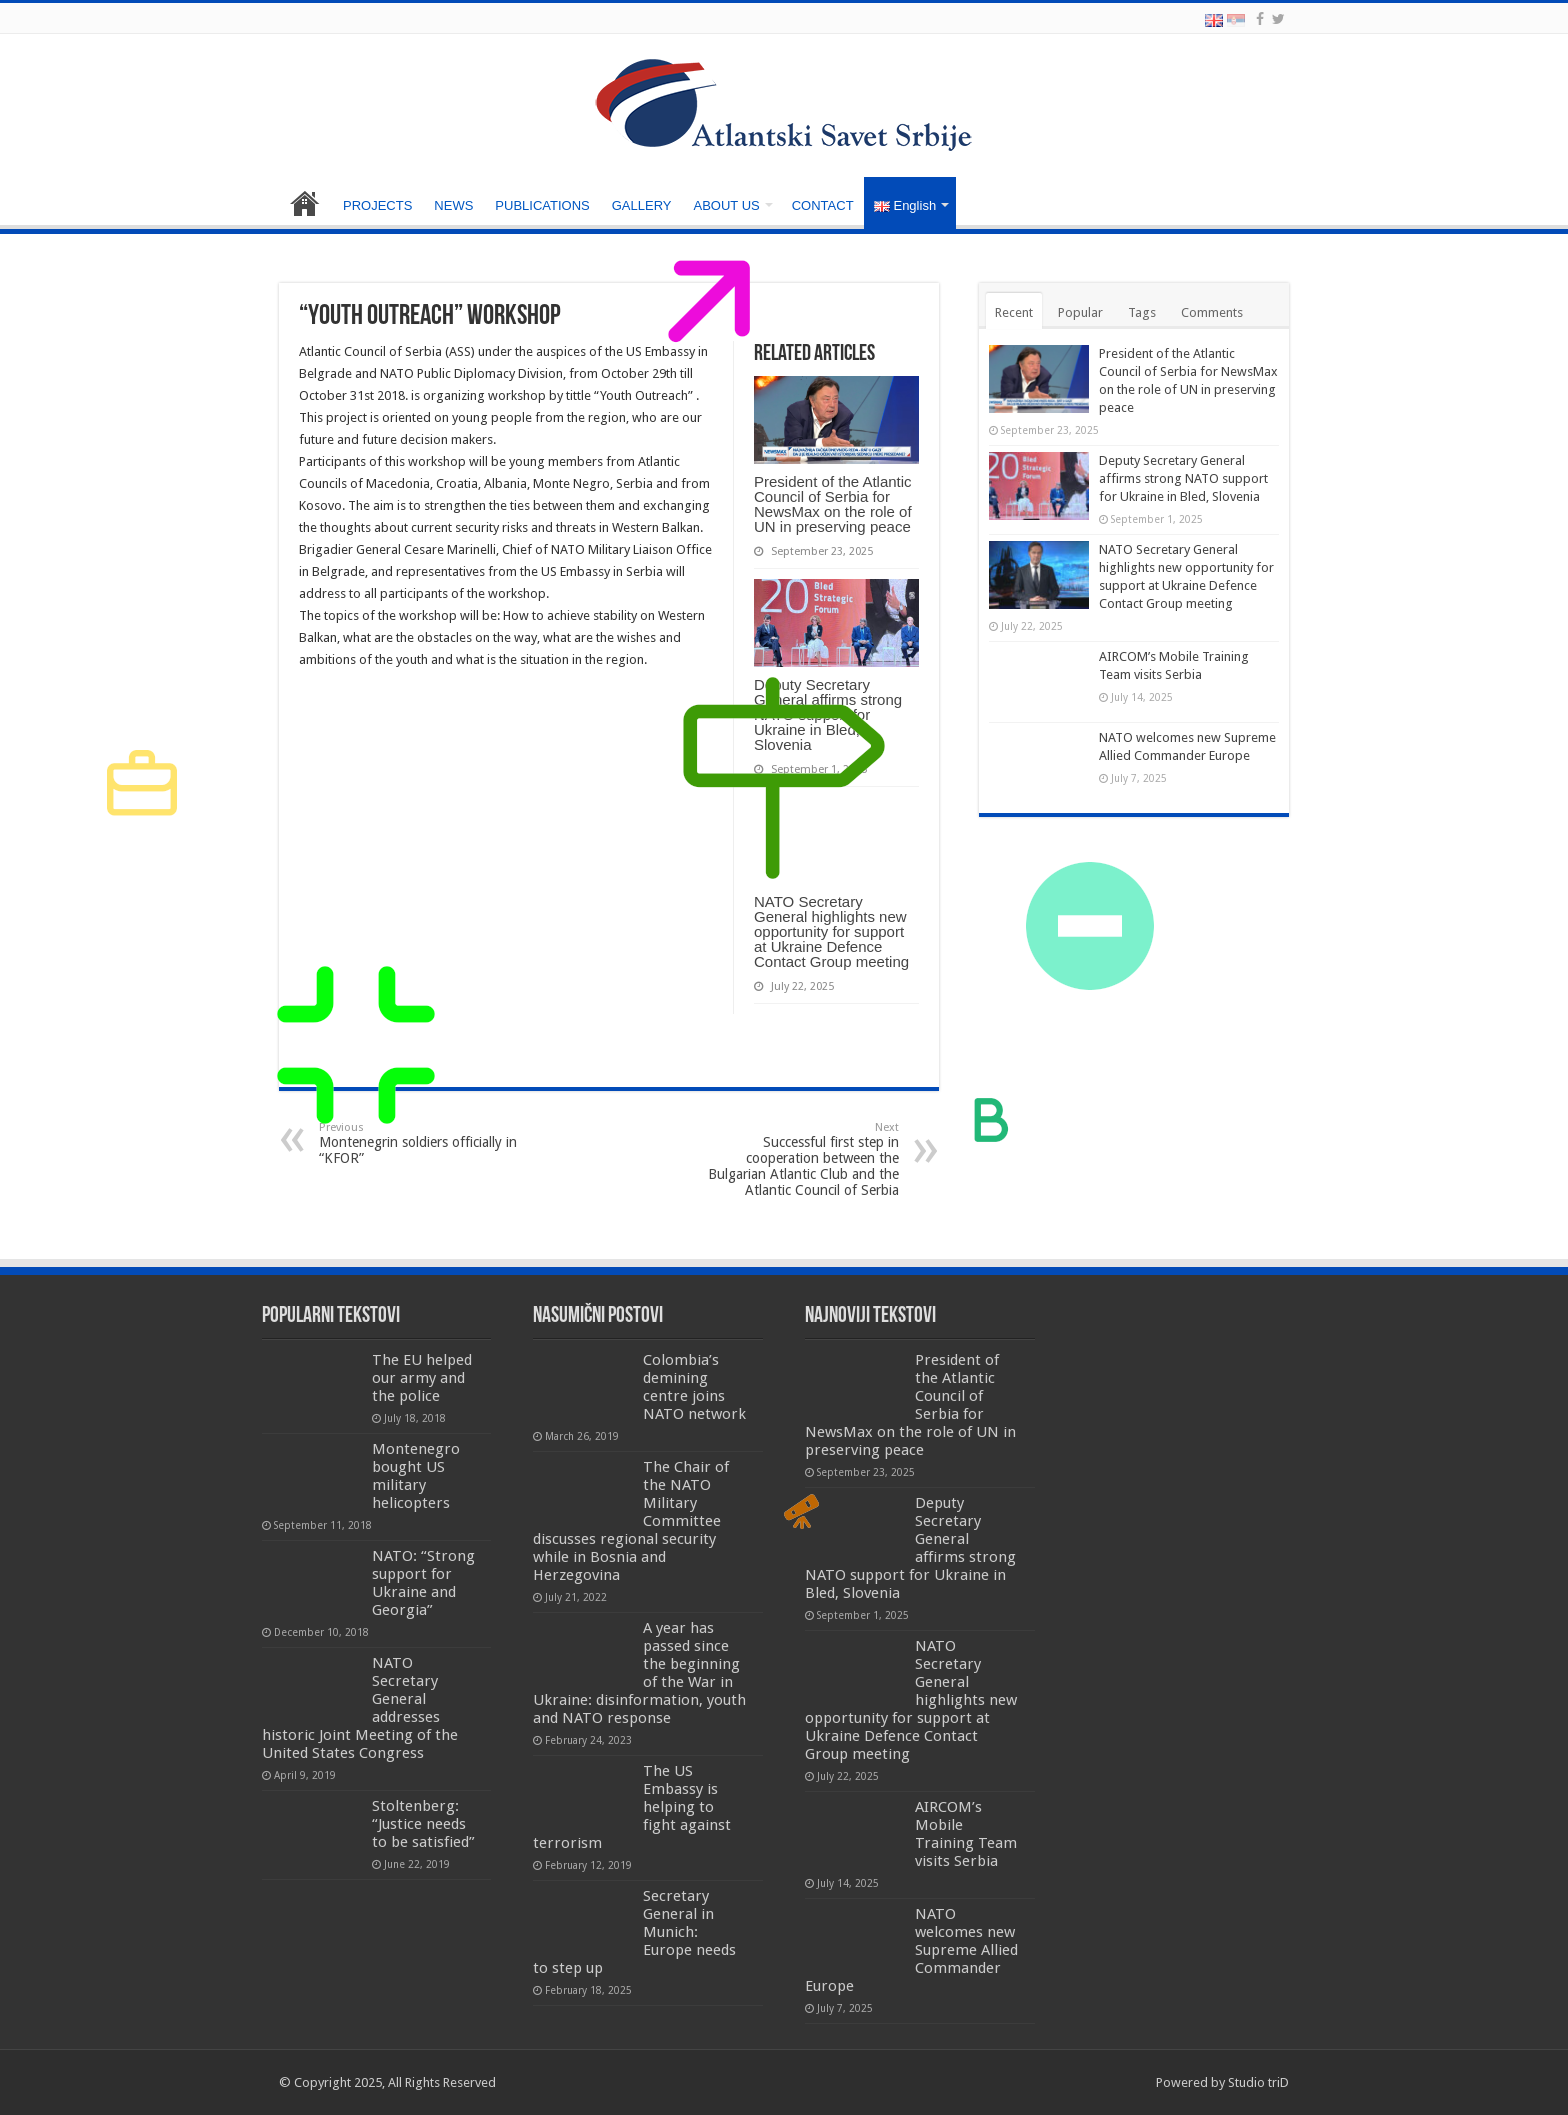 The width and height of the screenshot is (1568, 2115). What do you see at coordinates (1090, 926) in the screenshot?
I see `access denied or blocked action` at bounding box center [1090, 926].